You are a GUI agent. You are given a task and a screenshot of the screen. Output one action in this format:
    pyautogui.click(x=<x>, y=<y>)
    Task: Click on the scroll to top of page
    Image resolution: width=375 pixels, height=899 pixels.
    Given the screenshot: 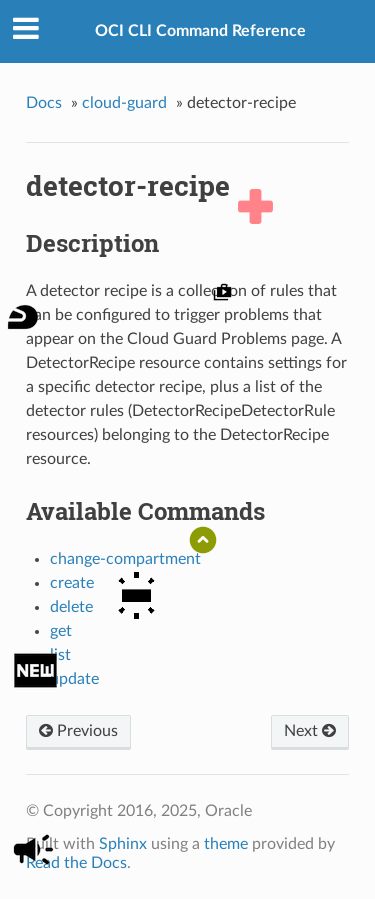 What is the action you would take?
    pyautogui.click(x=203, y=540)
    